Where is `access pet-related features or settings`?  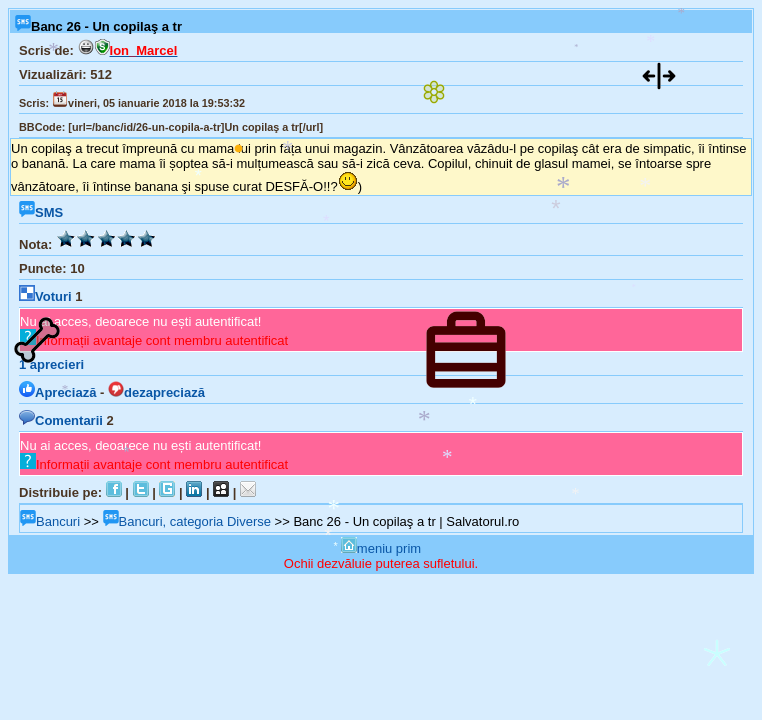 access pet-related features or settings is located at coordinates (37, 340).